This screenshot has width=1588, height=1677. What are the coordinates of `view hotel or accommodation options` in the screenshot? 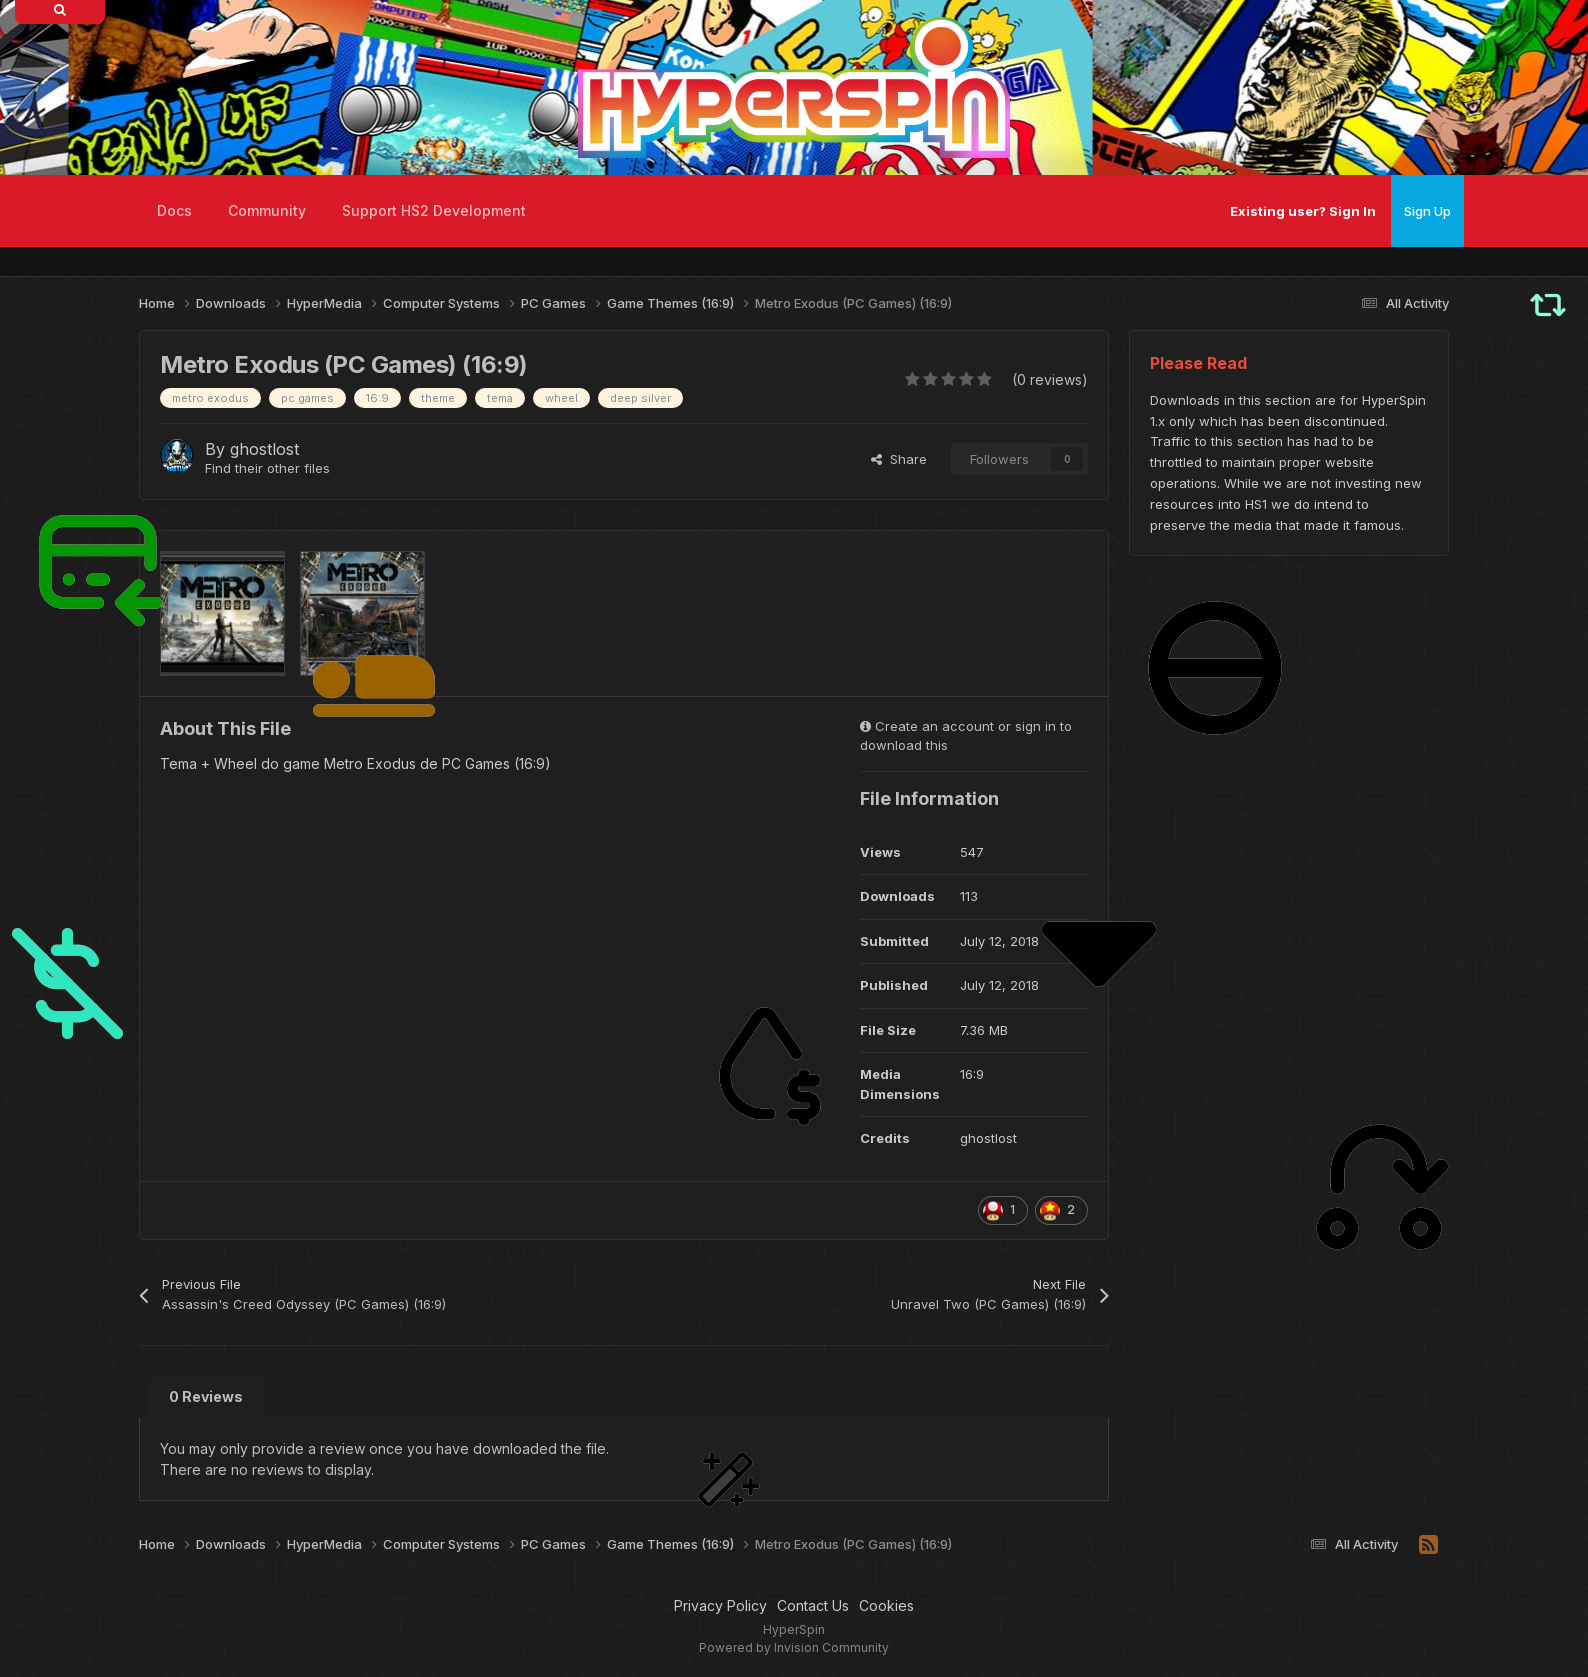 It's located at (374, 686).